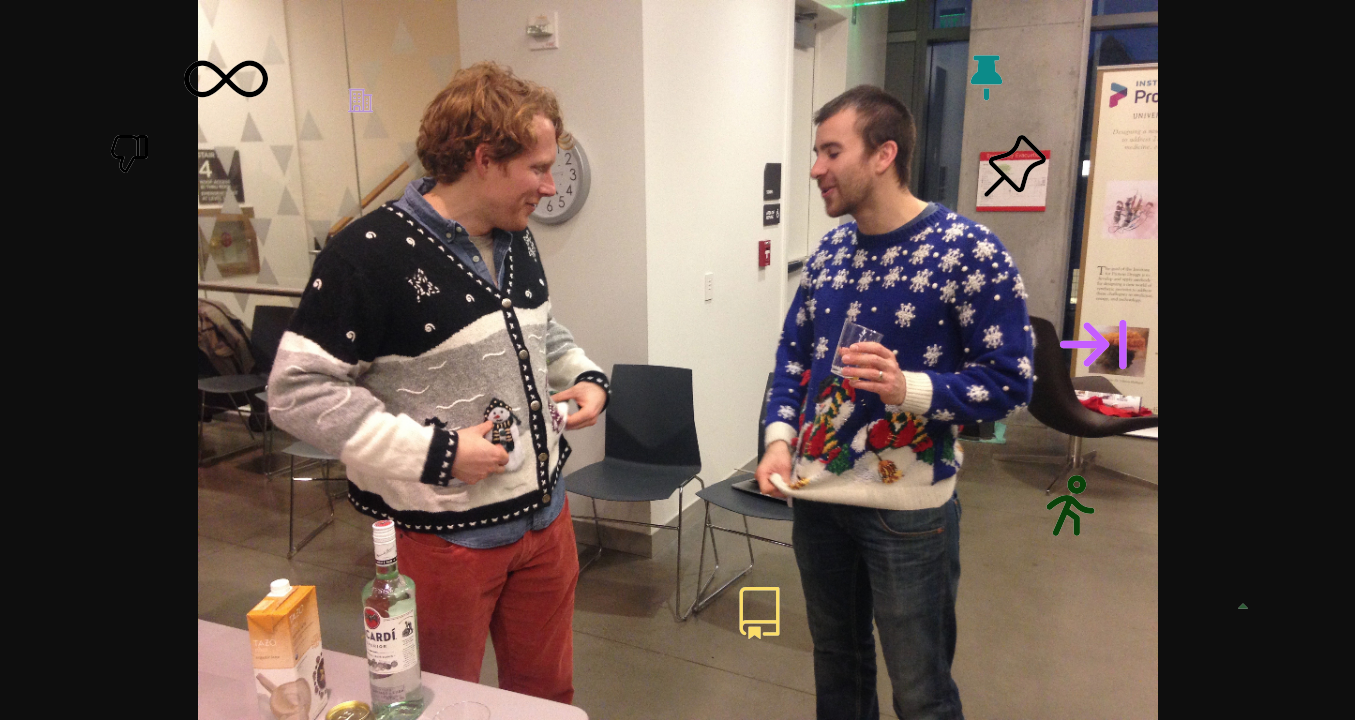  I want to click on view office or workplace location, so click(360, 100).